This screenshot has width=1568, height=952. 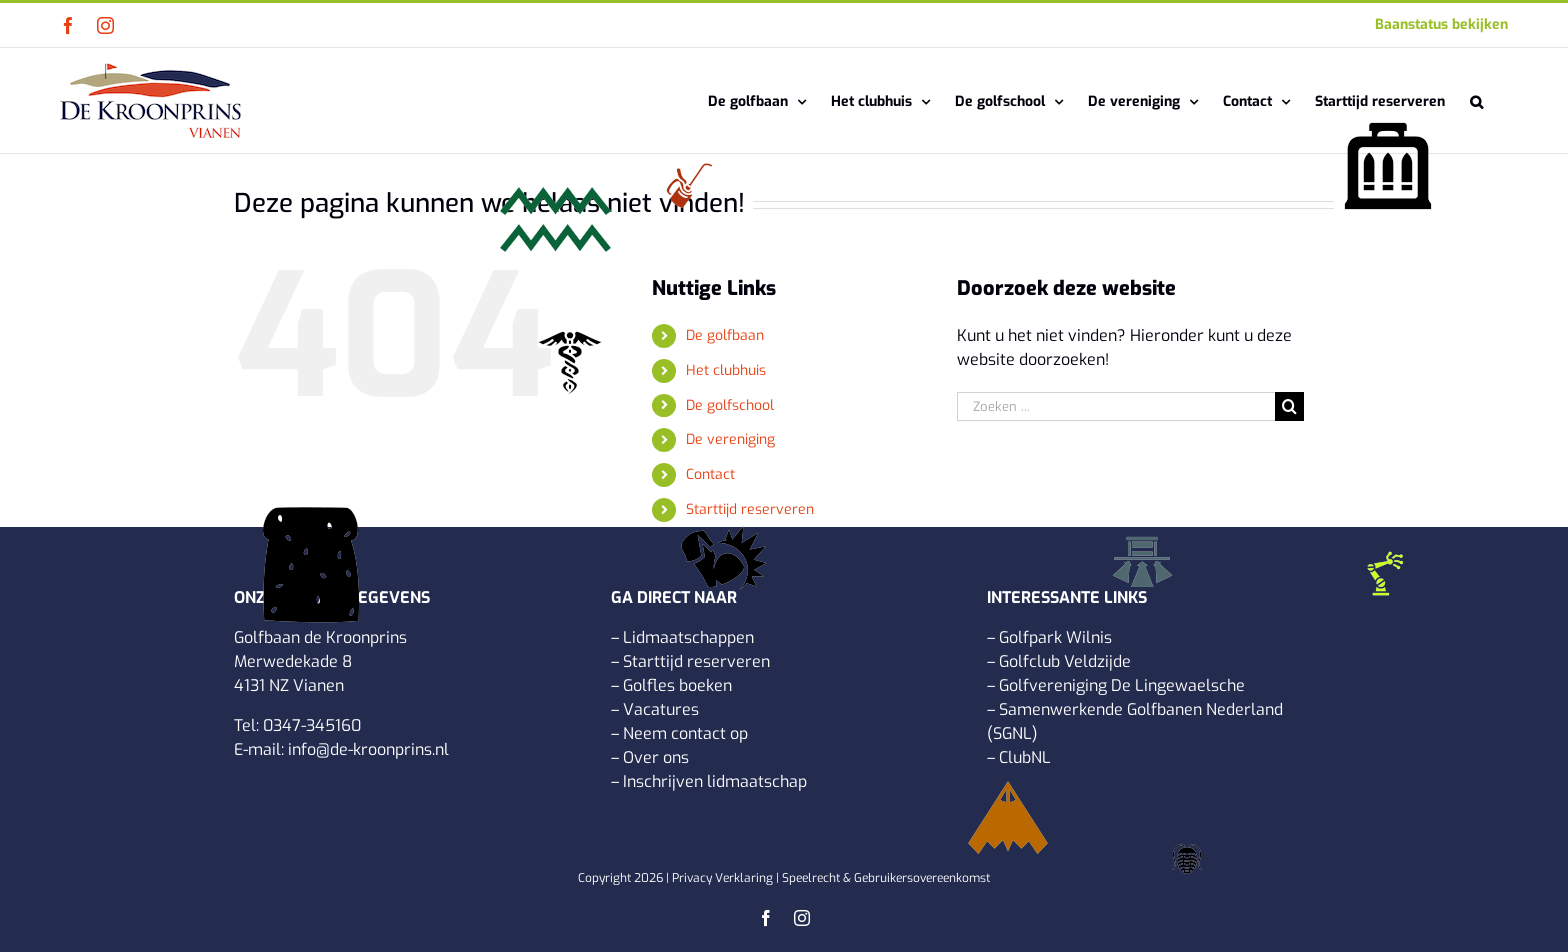 I want to click on stealth bomber aircraft unit in a strategy game, so click(x=1008, y=819).